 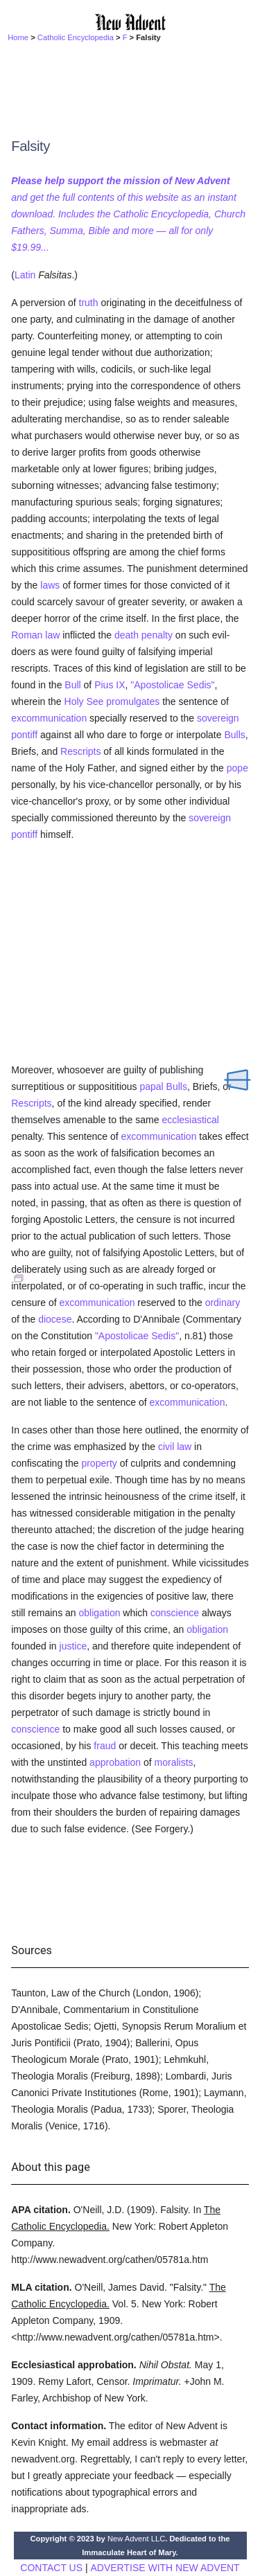 I want to click on adjust perspective or viewing angle, so click(x=237, y=1080).